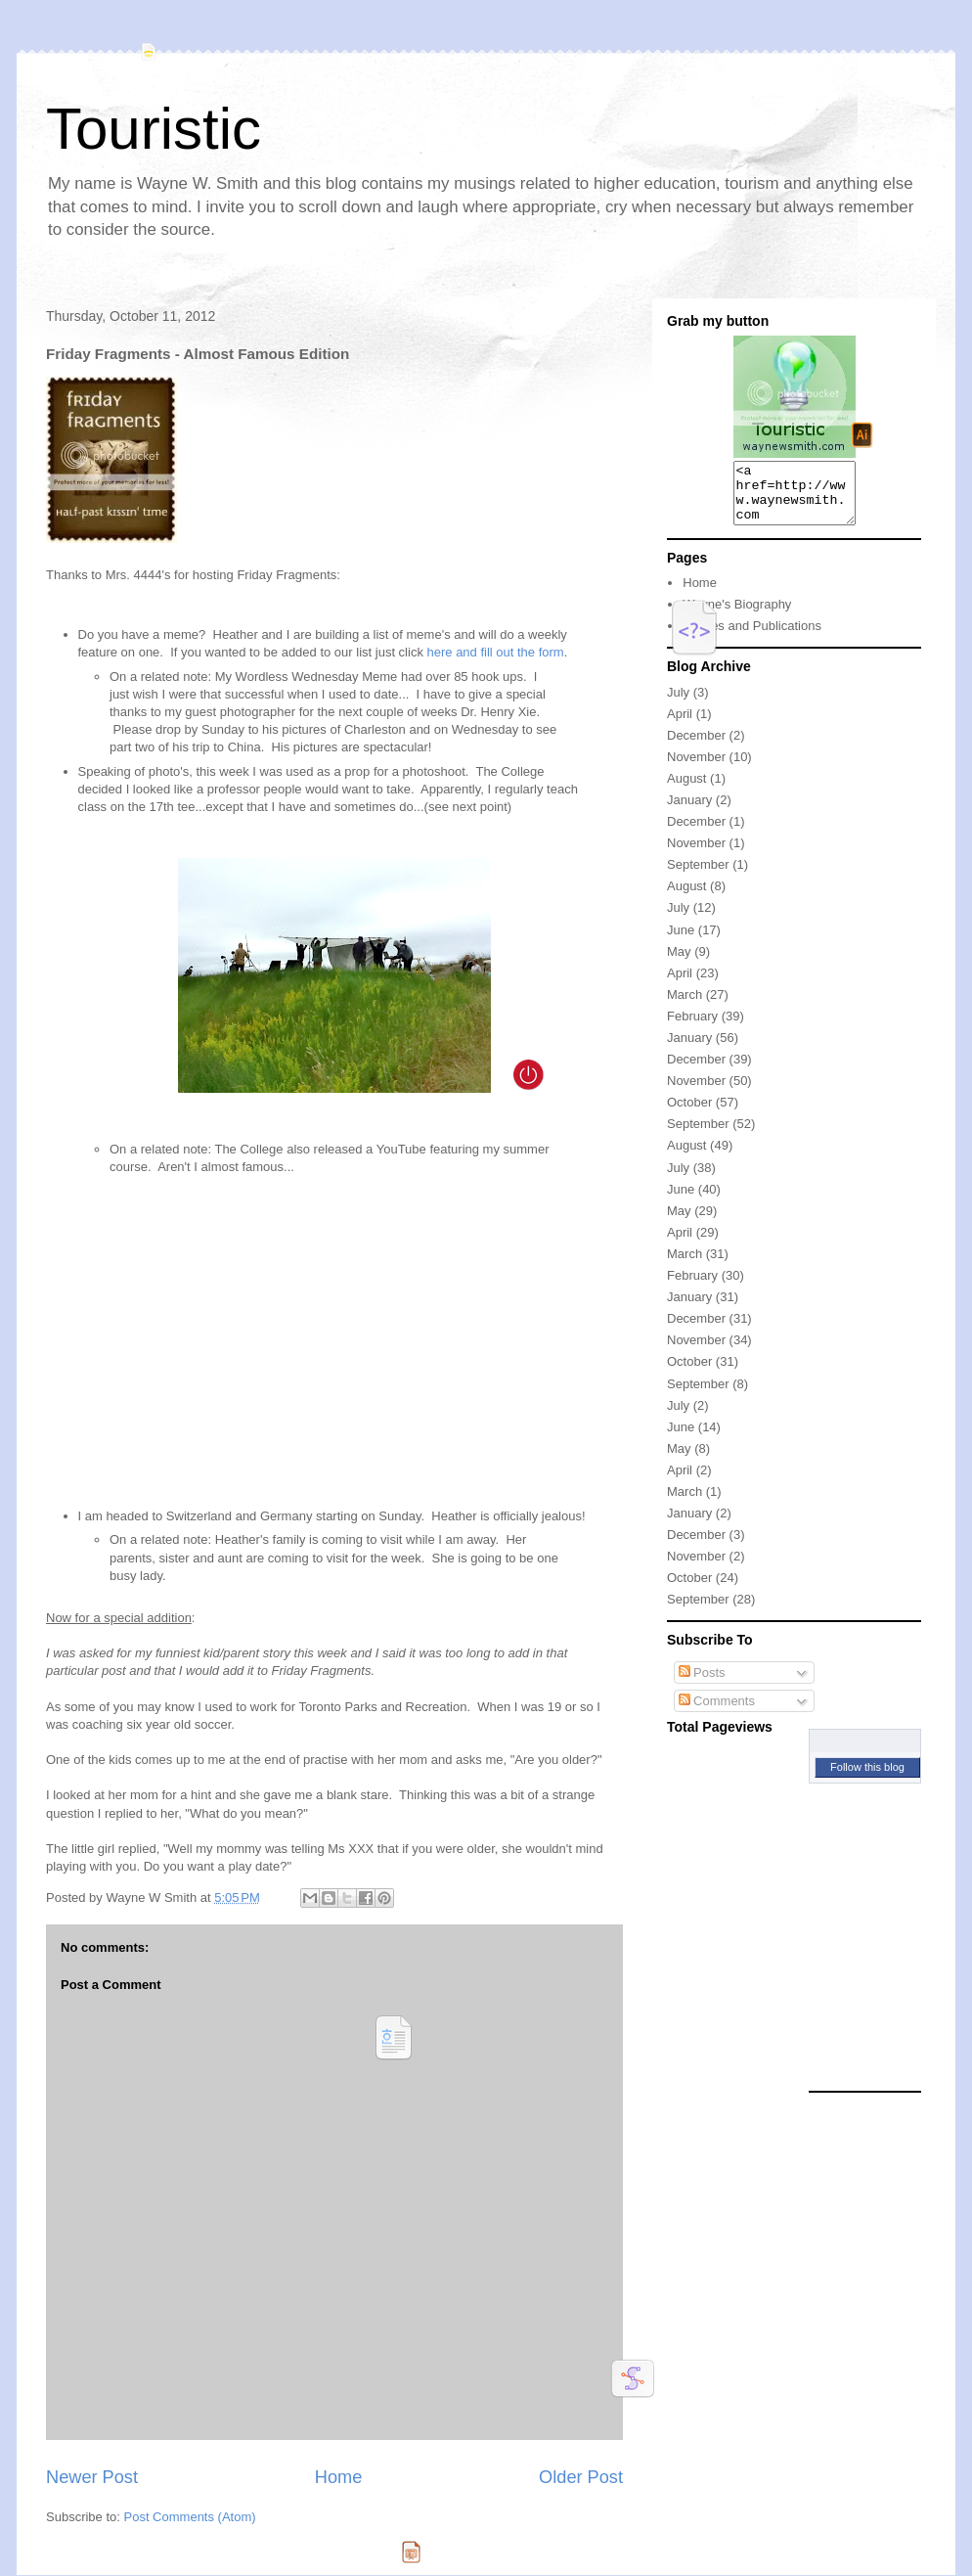  Describe the element at coordinates (529, 1075) in the screenshot. I see `shut down or power off the system` at that location.